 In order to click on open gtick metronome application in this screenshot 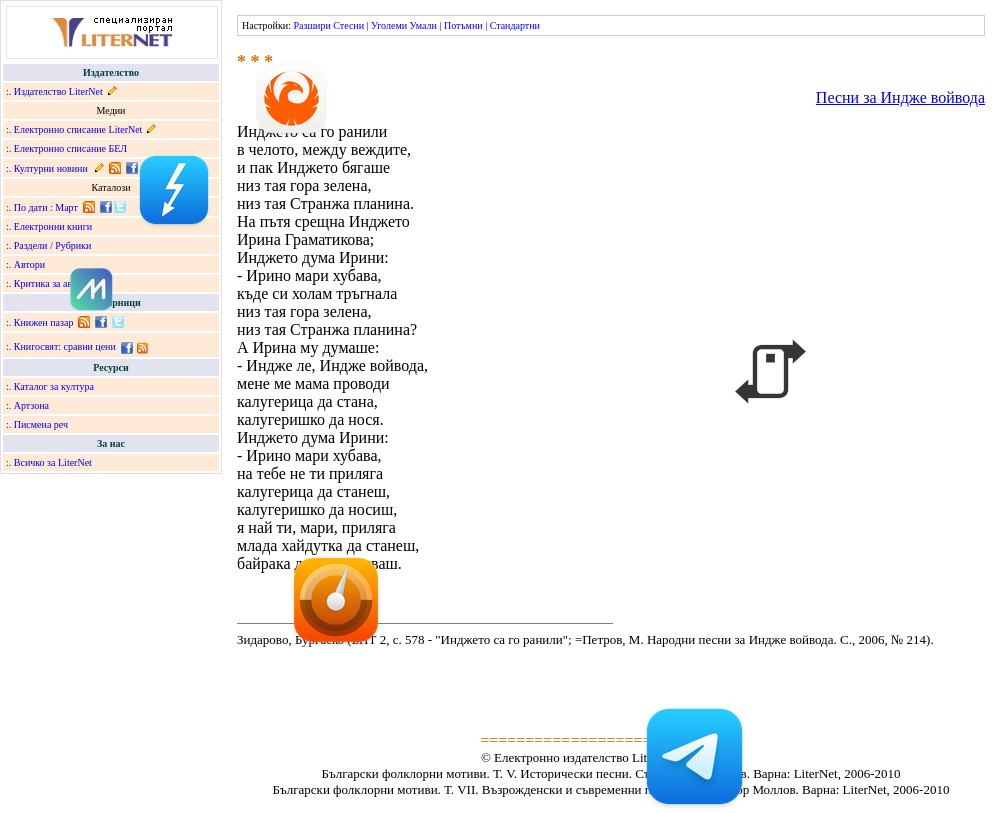, I will do `click(336, 600)`.